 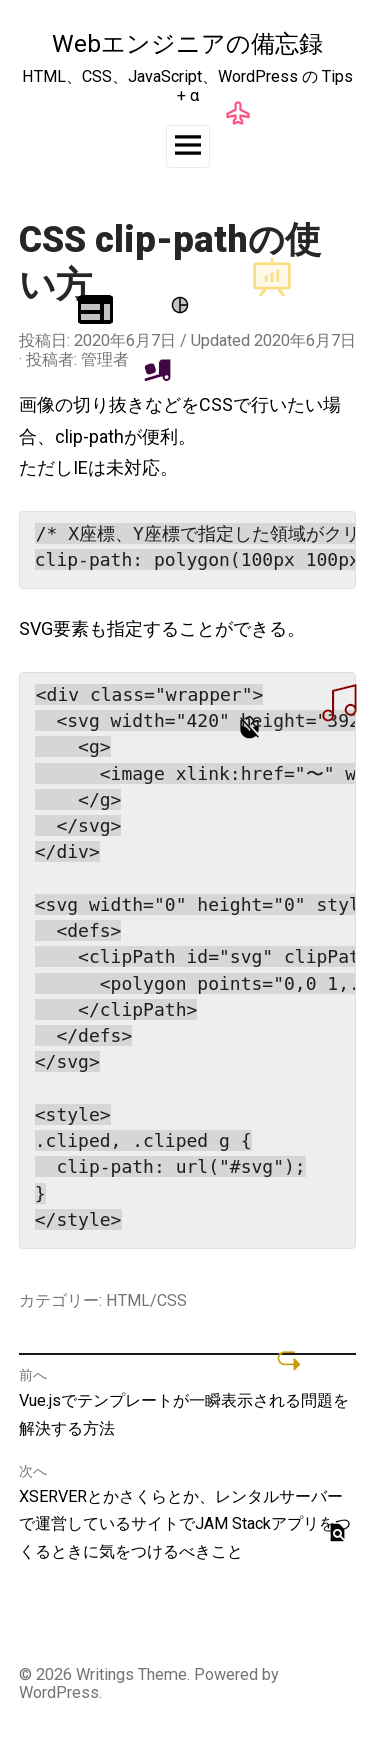 What do you see at coordinates (249, 727) in the screenshot?
I see `indicates grain-free or no grains` at bounding box center [249, 727].